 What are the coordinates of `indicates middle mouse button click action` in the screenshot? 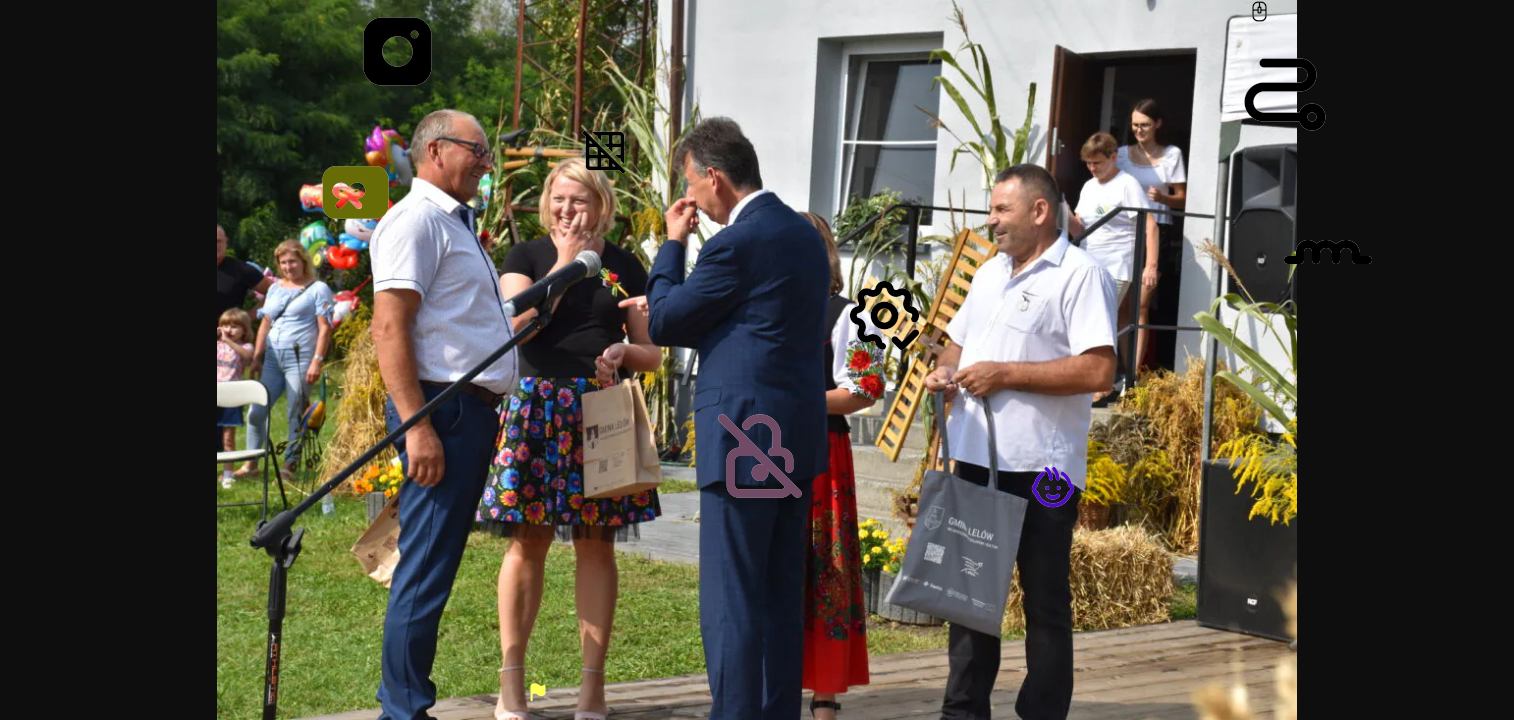 It's located at (1259, 11).